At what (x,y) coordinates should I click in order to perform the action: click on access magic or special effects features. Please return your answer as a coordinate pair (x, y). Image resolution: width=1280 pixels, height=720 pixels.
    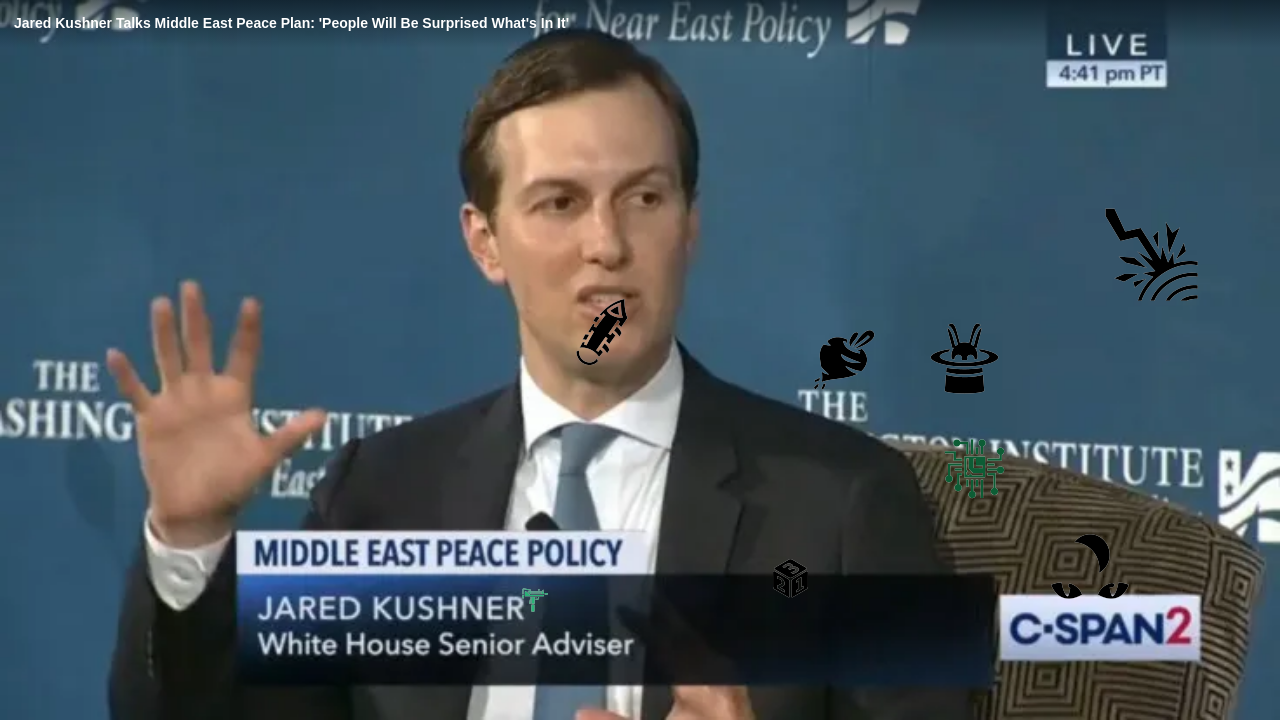
    Looking at the image, I should click on (964, 358).